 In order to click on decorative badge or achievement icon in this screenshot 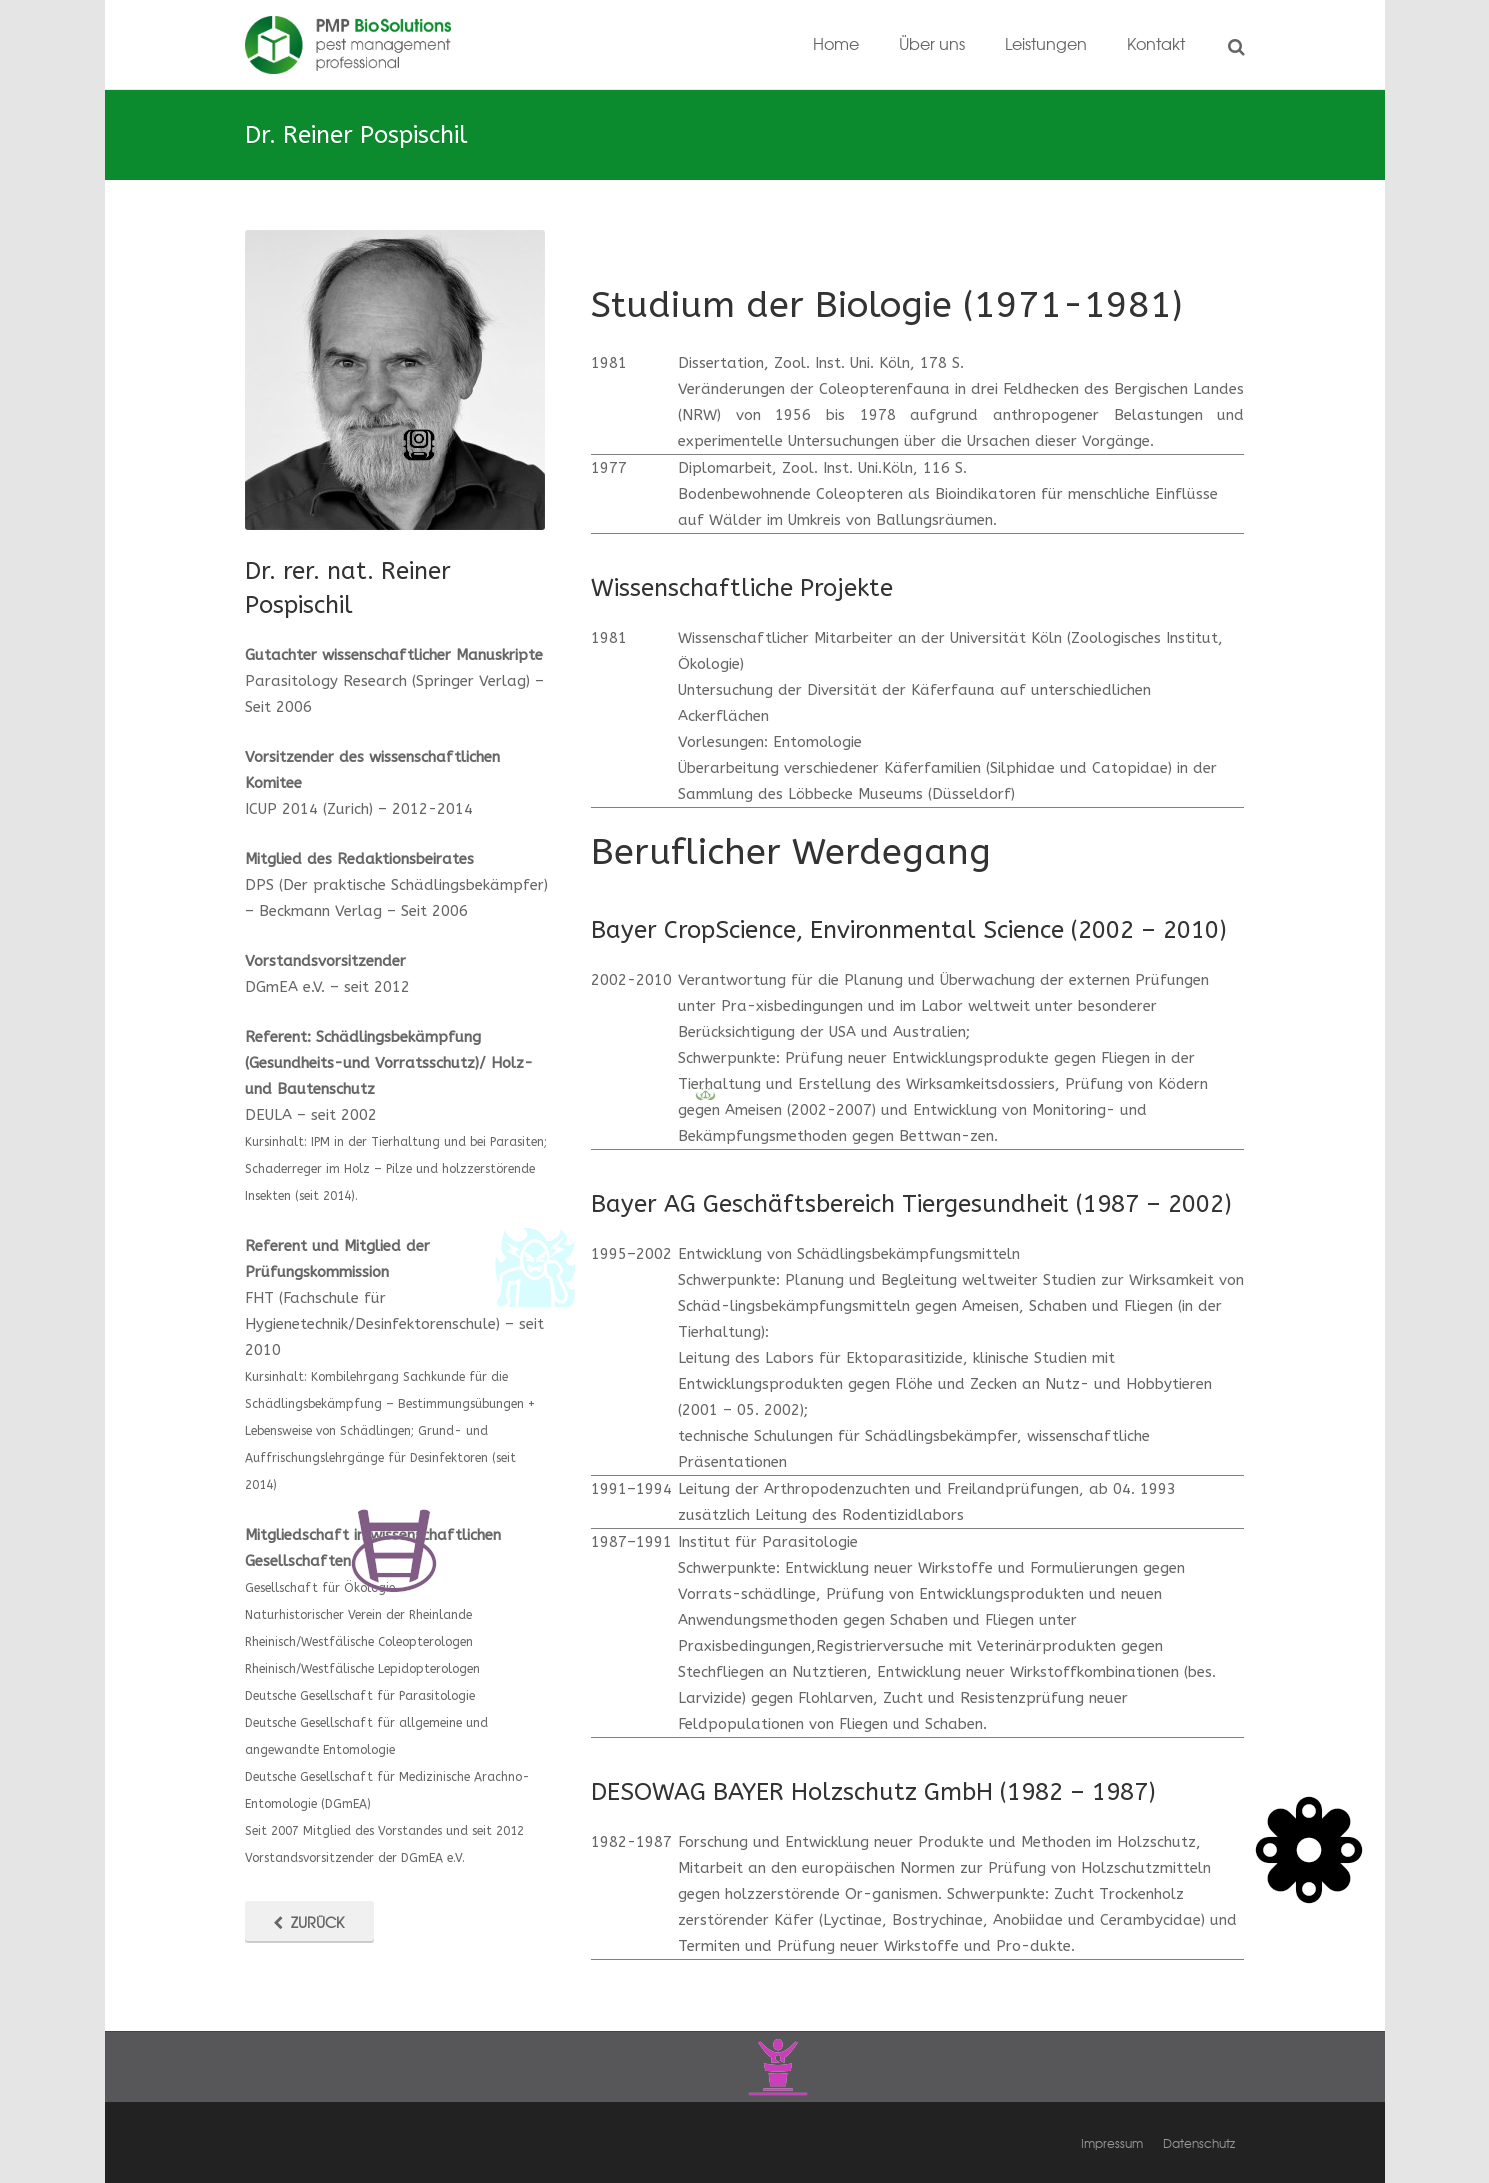, I will do `click(1309, 1850)`.